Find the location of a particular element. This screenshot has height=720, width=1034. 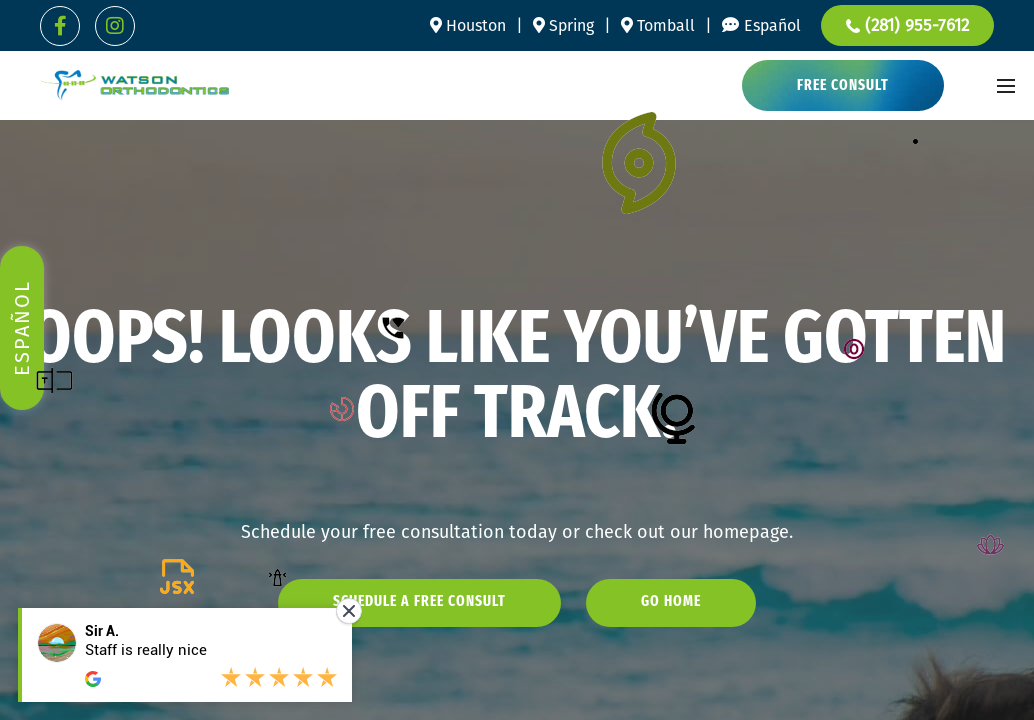

indicates severe weather alert or hurricane warning is located at coordinates (639, 163).